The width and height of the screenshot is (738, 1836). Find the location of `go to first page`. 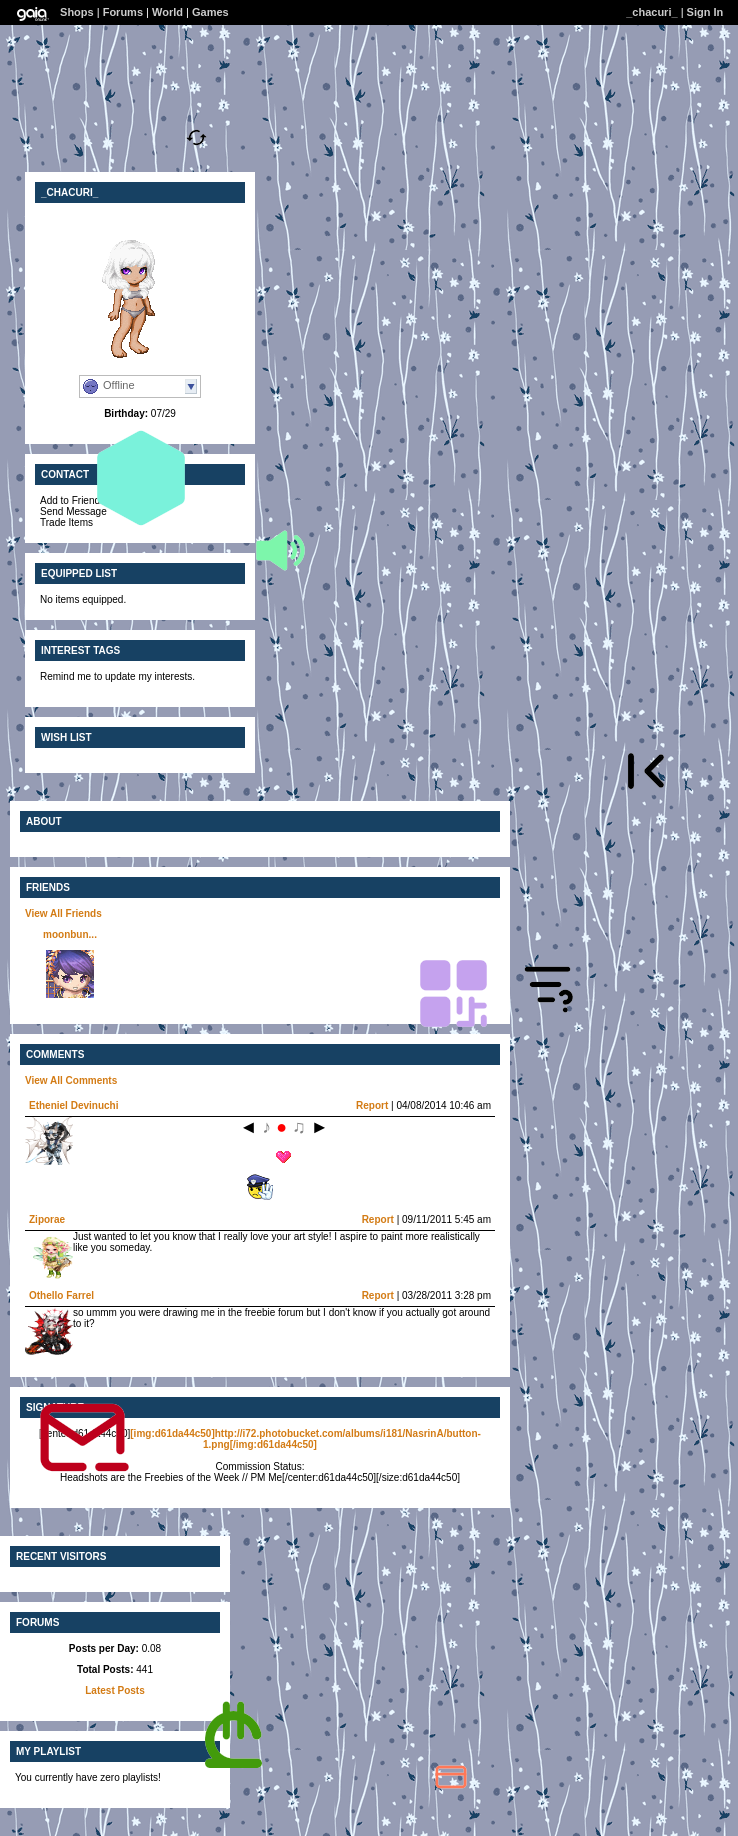

go to first page is located at coordinates (646, 771).